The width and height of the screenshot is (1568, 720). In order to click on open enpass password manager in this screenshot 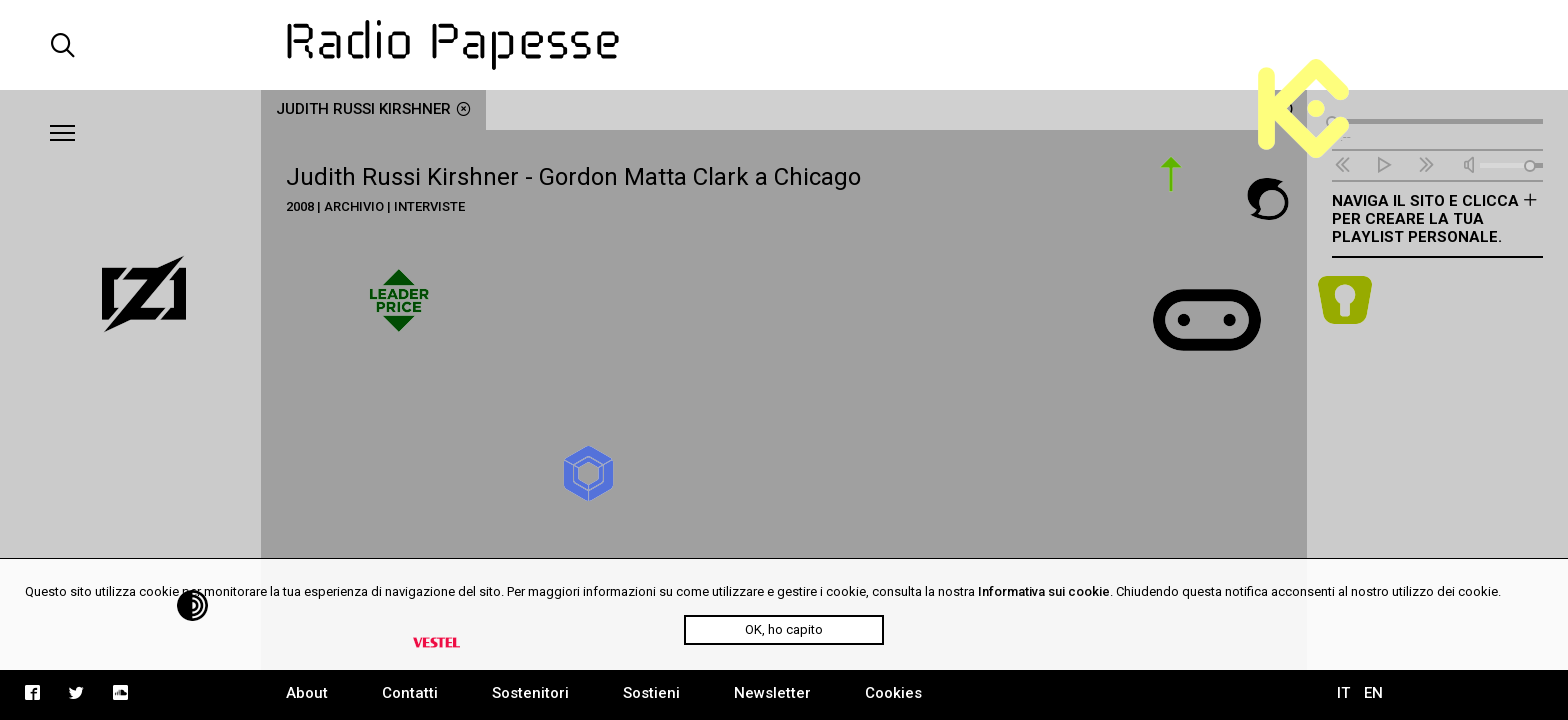, I will do `click(1345, 300)`.